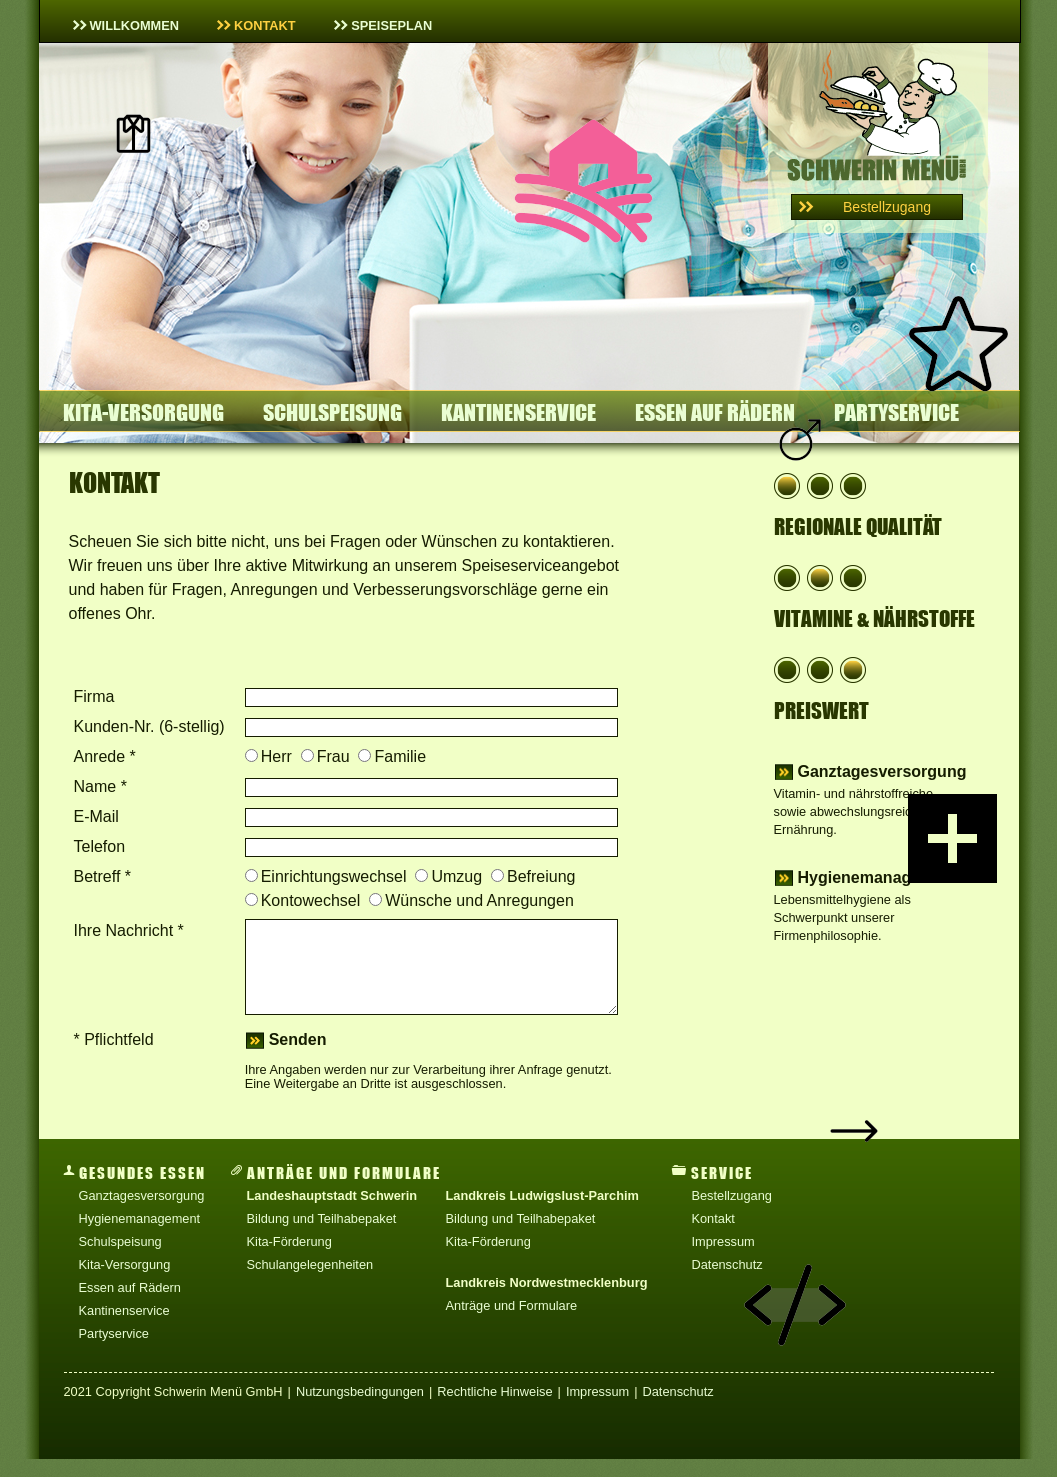 Image resolution: width=1057 pixels, height=1477 pixels. What do you see at coordinates (854, 1131) in the screenshot?
I see `proceed to the next step` at bounding box center [854, 1131].